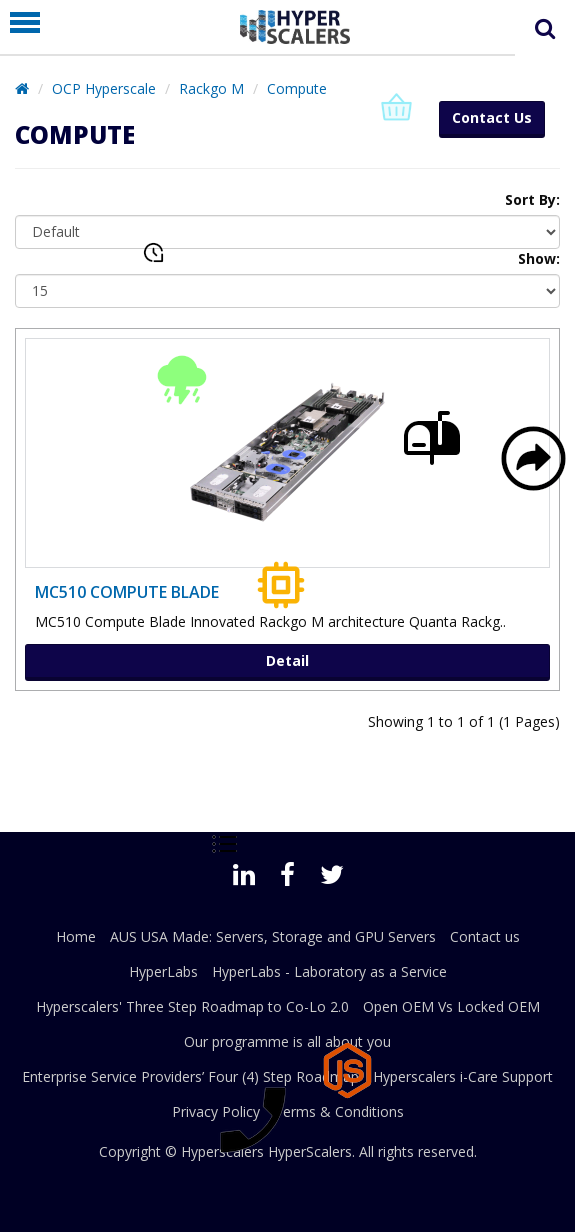 The height and width of the screenshot is (1232, 575). I want to click on make a phone call, so click(253, 1120).